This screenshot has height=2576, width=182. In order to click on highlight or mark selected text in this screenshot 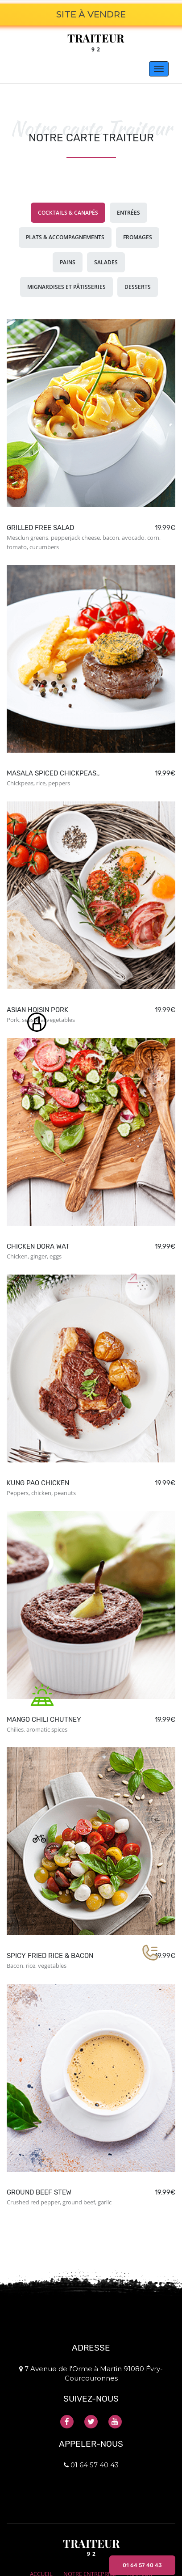, I will do `click(37, 1022)`.